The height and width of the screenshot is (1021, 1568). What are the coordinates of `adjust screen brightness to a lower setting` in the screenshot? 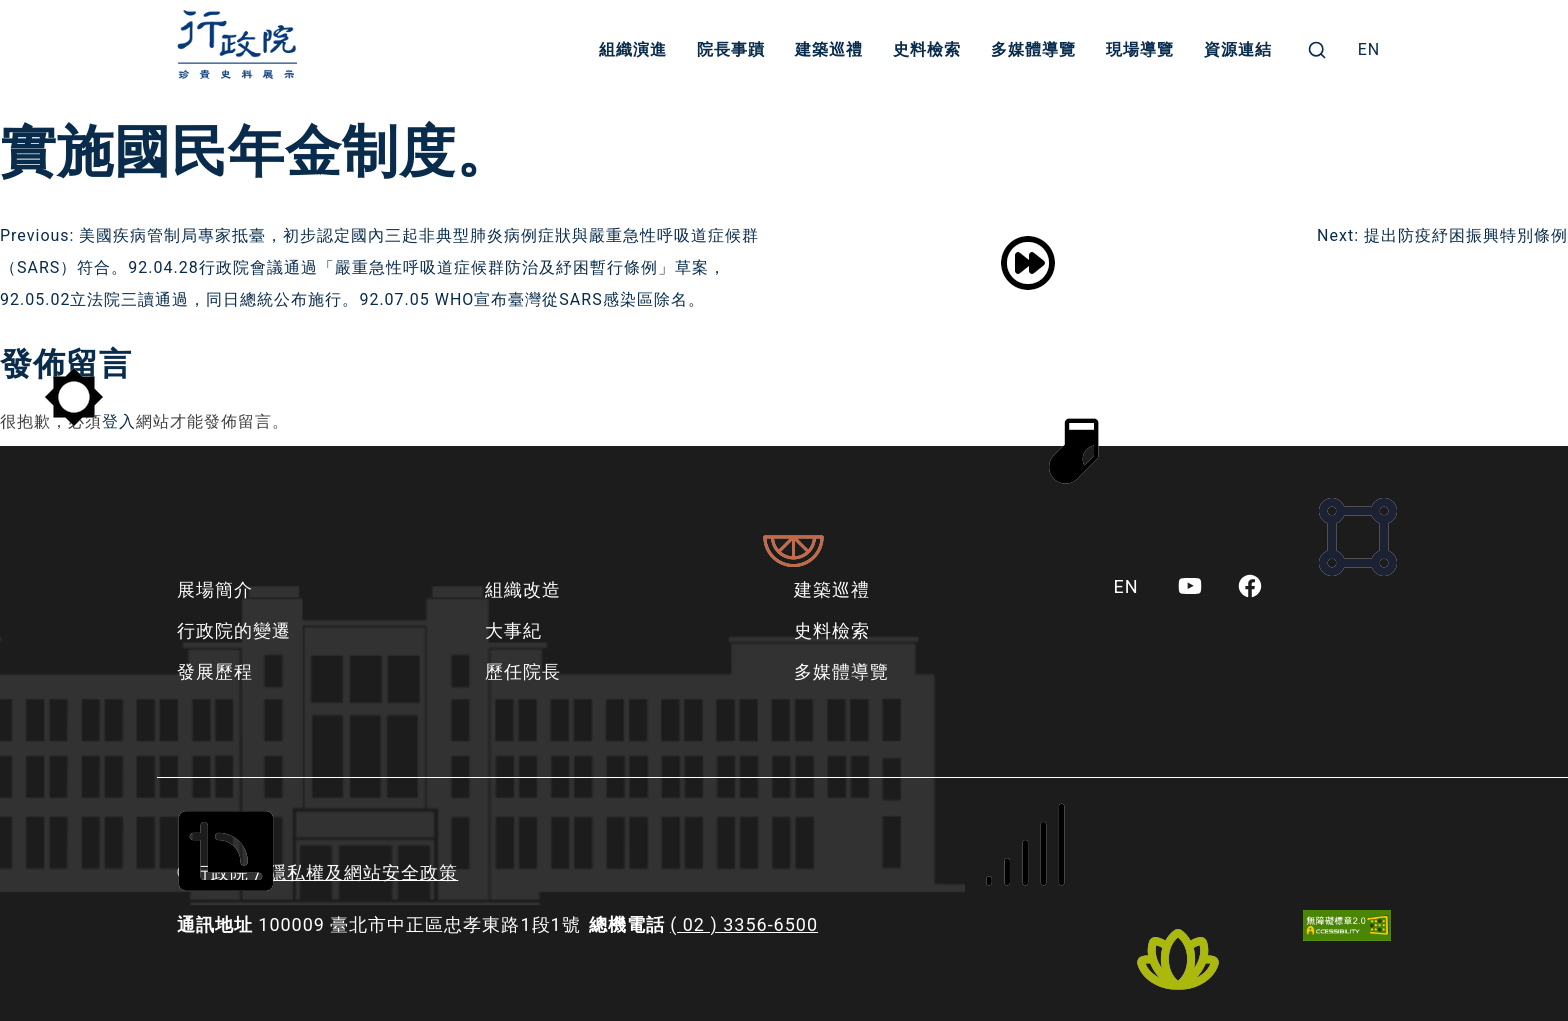 It's located at (74, 397).